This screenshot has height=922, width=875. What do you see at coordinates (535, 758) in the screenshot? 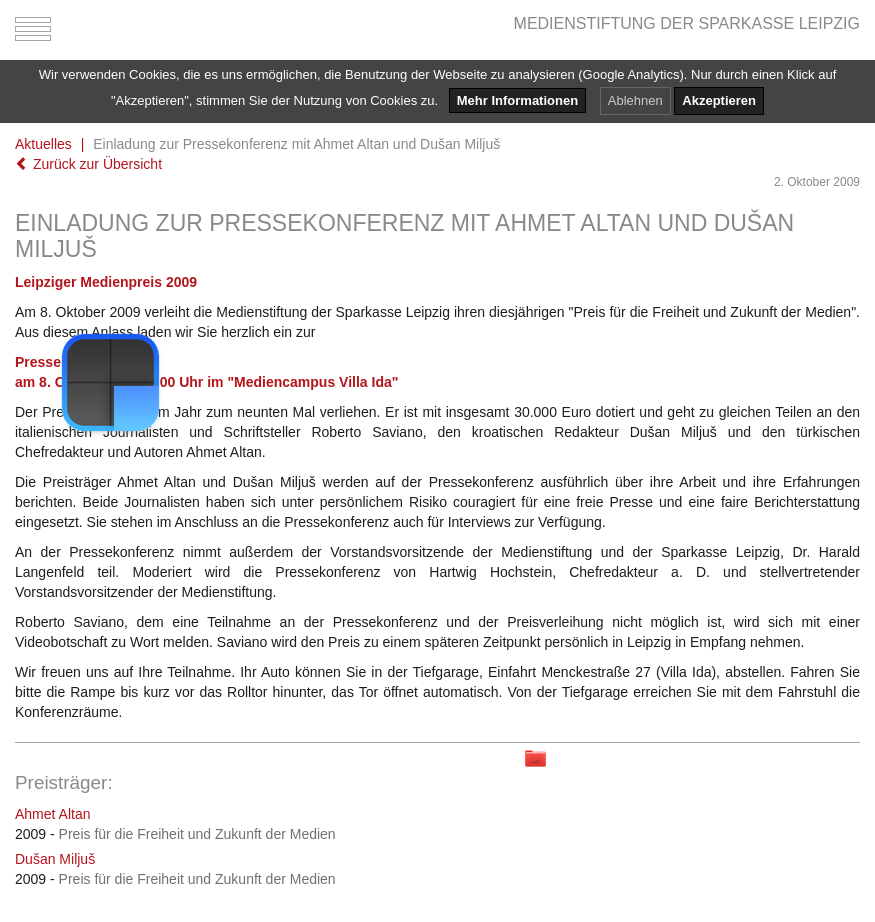
I see `open your images folder` at bounding box center [535, 758].